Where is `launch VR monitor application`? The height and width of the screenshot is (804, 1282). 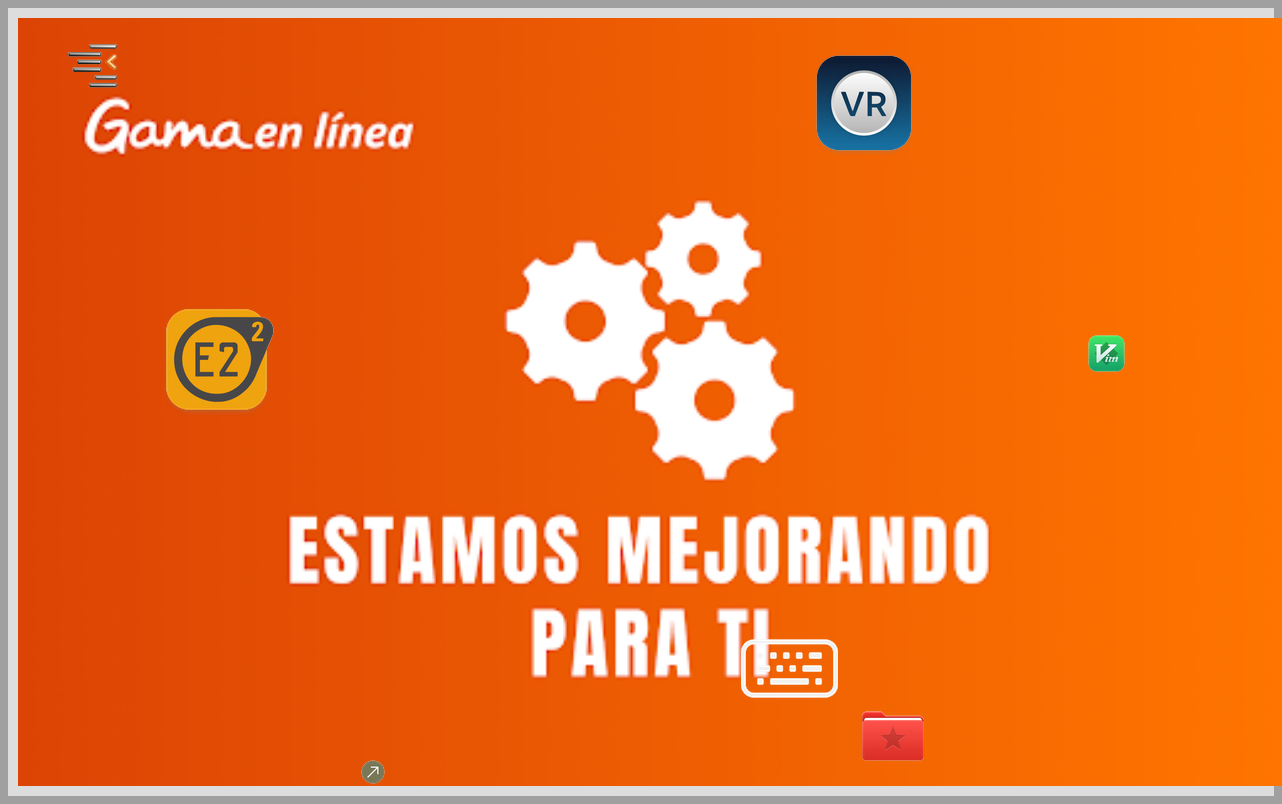
launch VR monitor application is located at coordinates (864, 103).